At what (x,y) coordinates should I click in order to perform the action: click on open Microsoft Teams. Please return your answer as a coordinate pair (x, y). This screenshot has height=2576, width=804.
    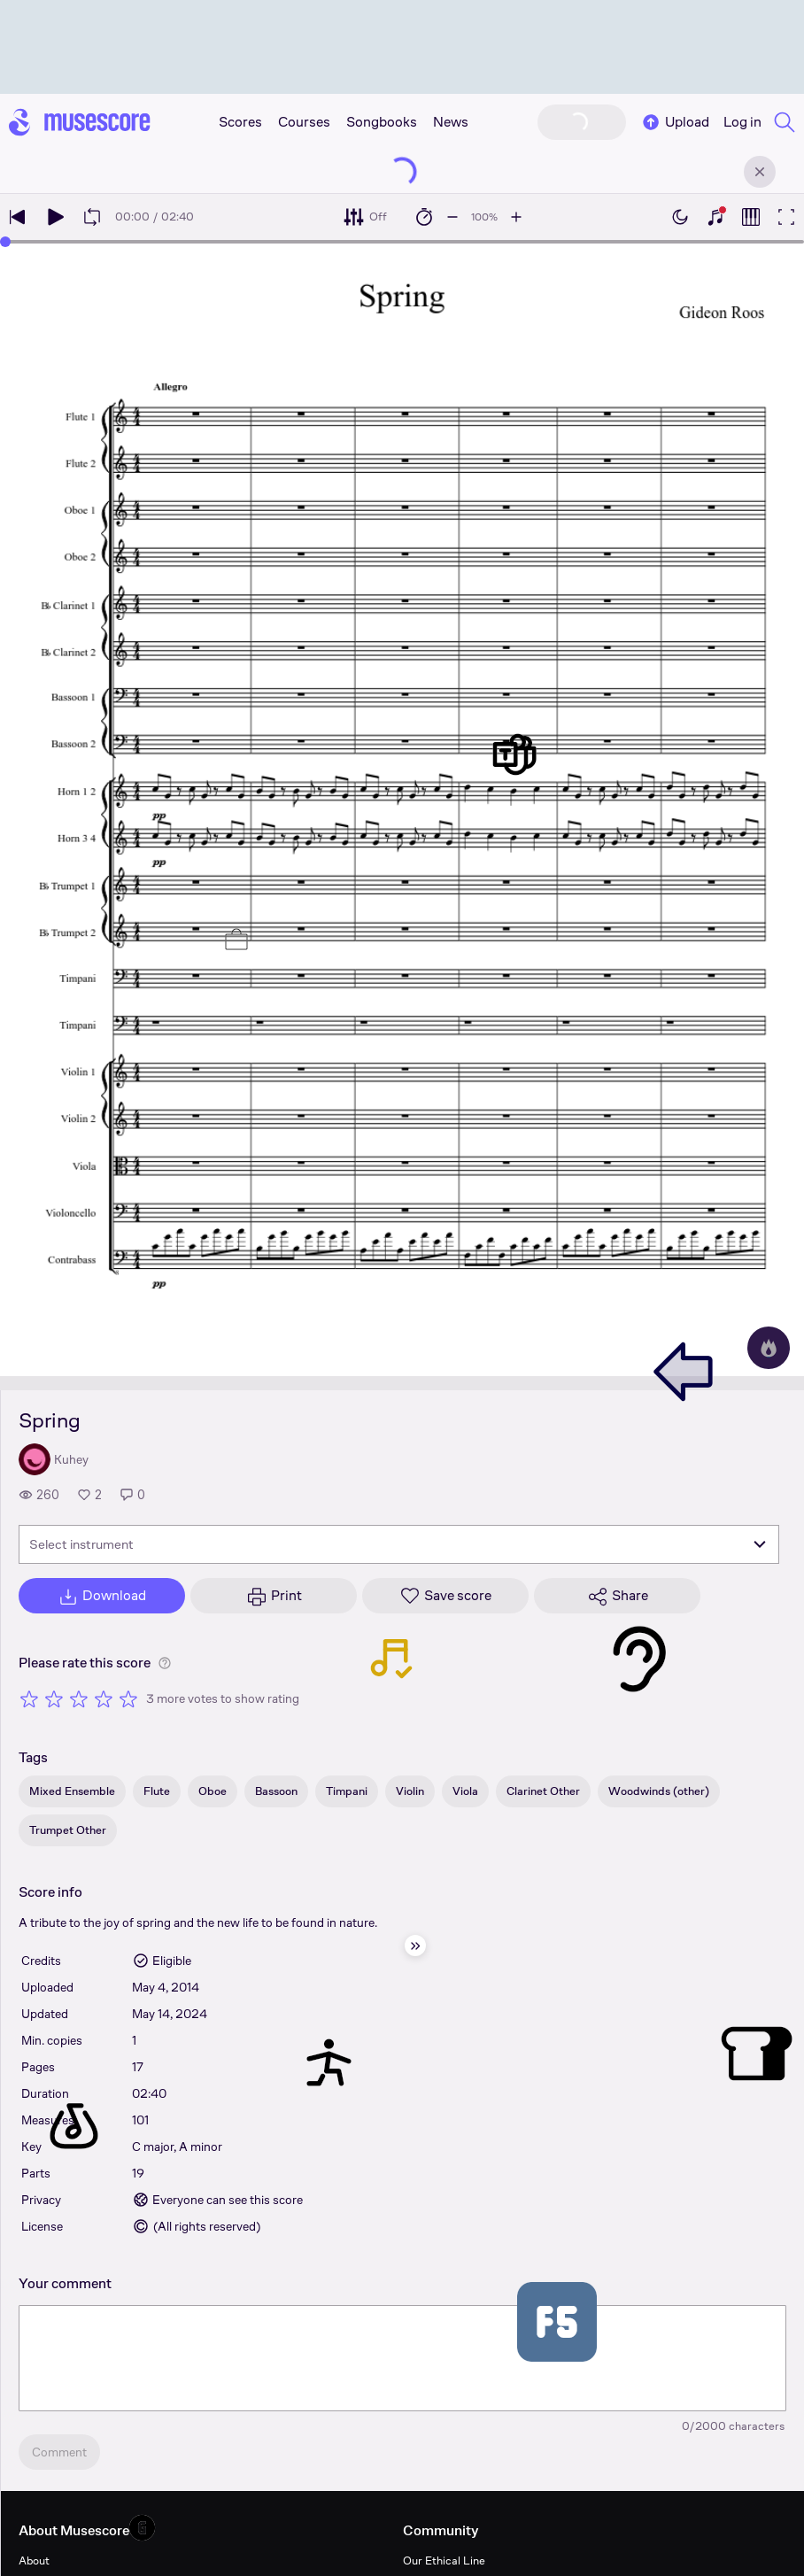
    Looking at the image, I should click on (514, 754).